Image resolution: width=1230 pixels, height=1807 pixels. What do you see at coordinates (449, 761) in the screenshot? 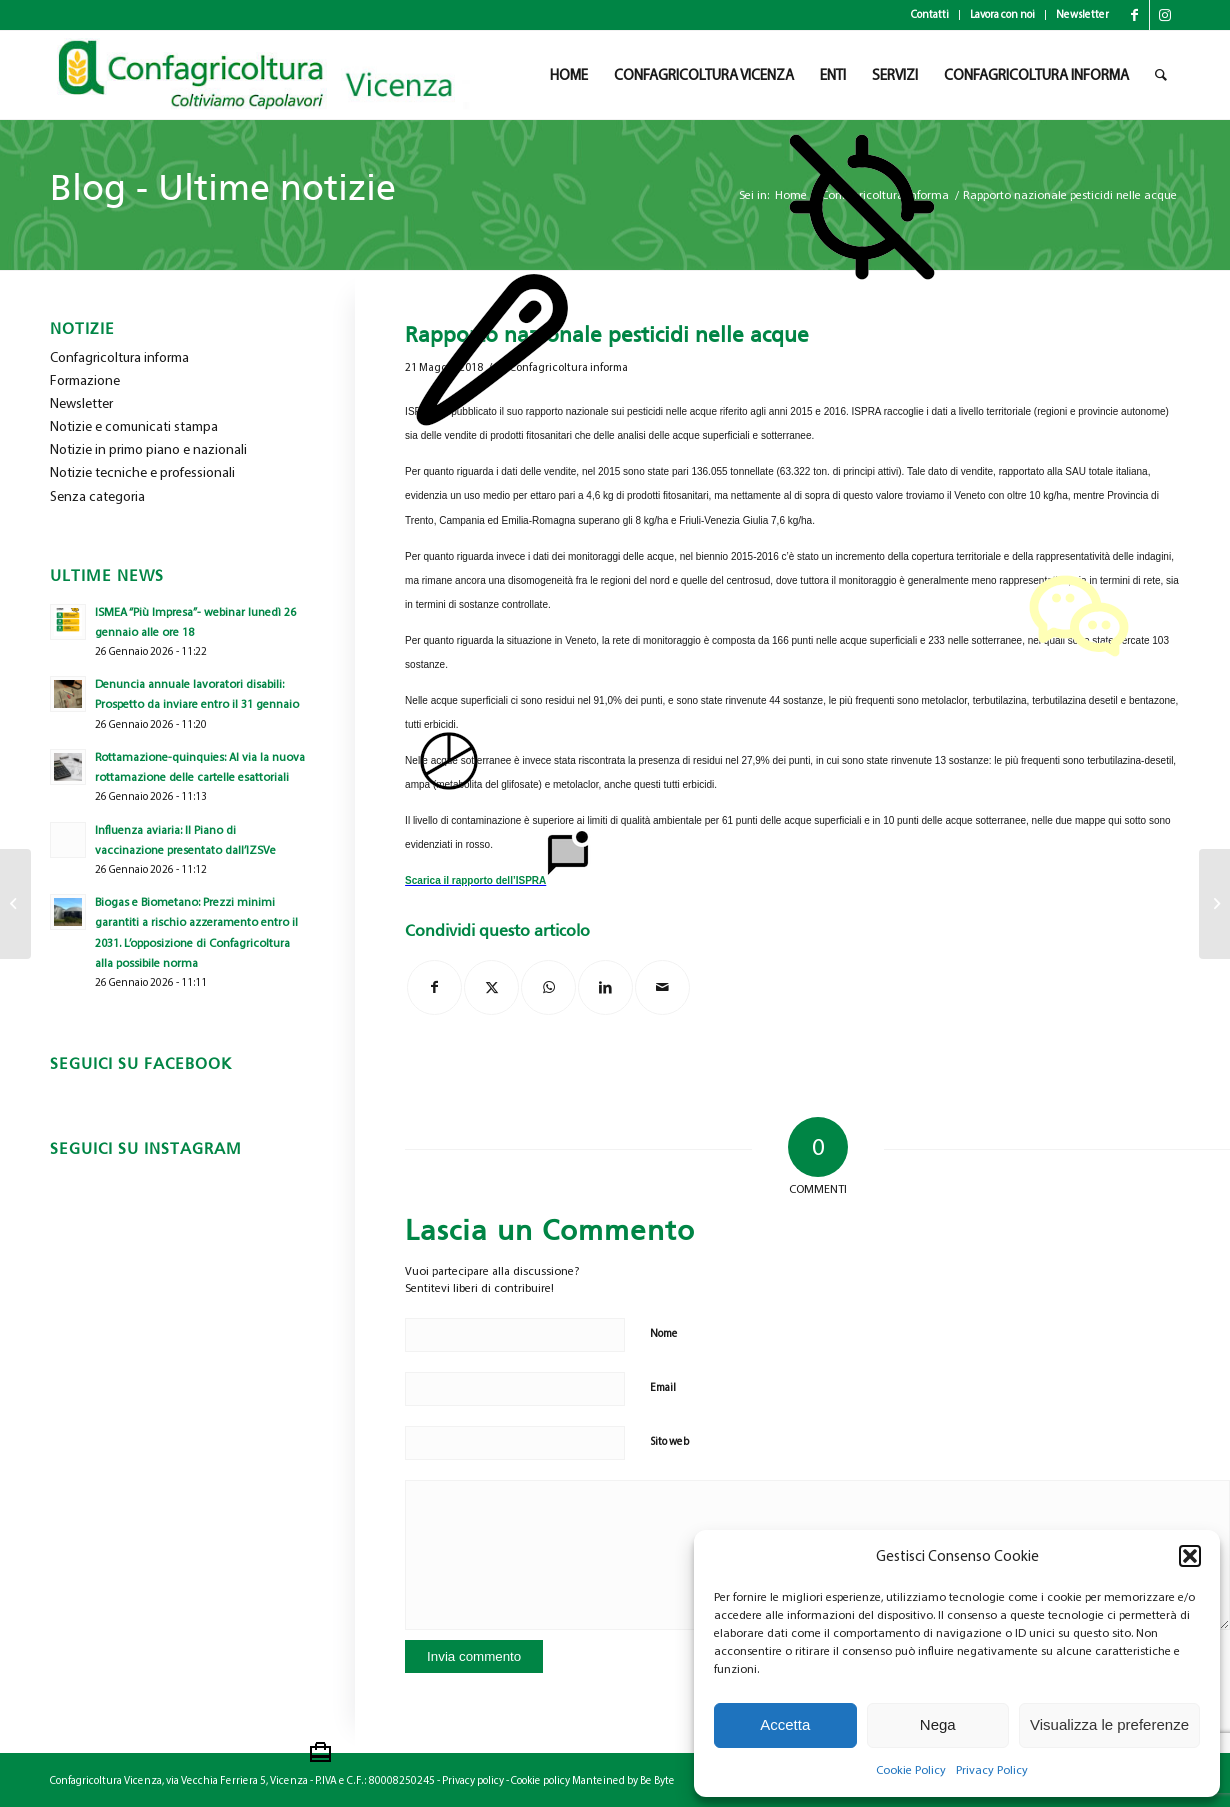
I see `view analytics or statistics breakdown` at bounding box center [449, 761].